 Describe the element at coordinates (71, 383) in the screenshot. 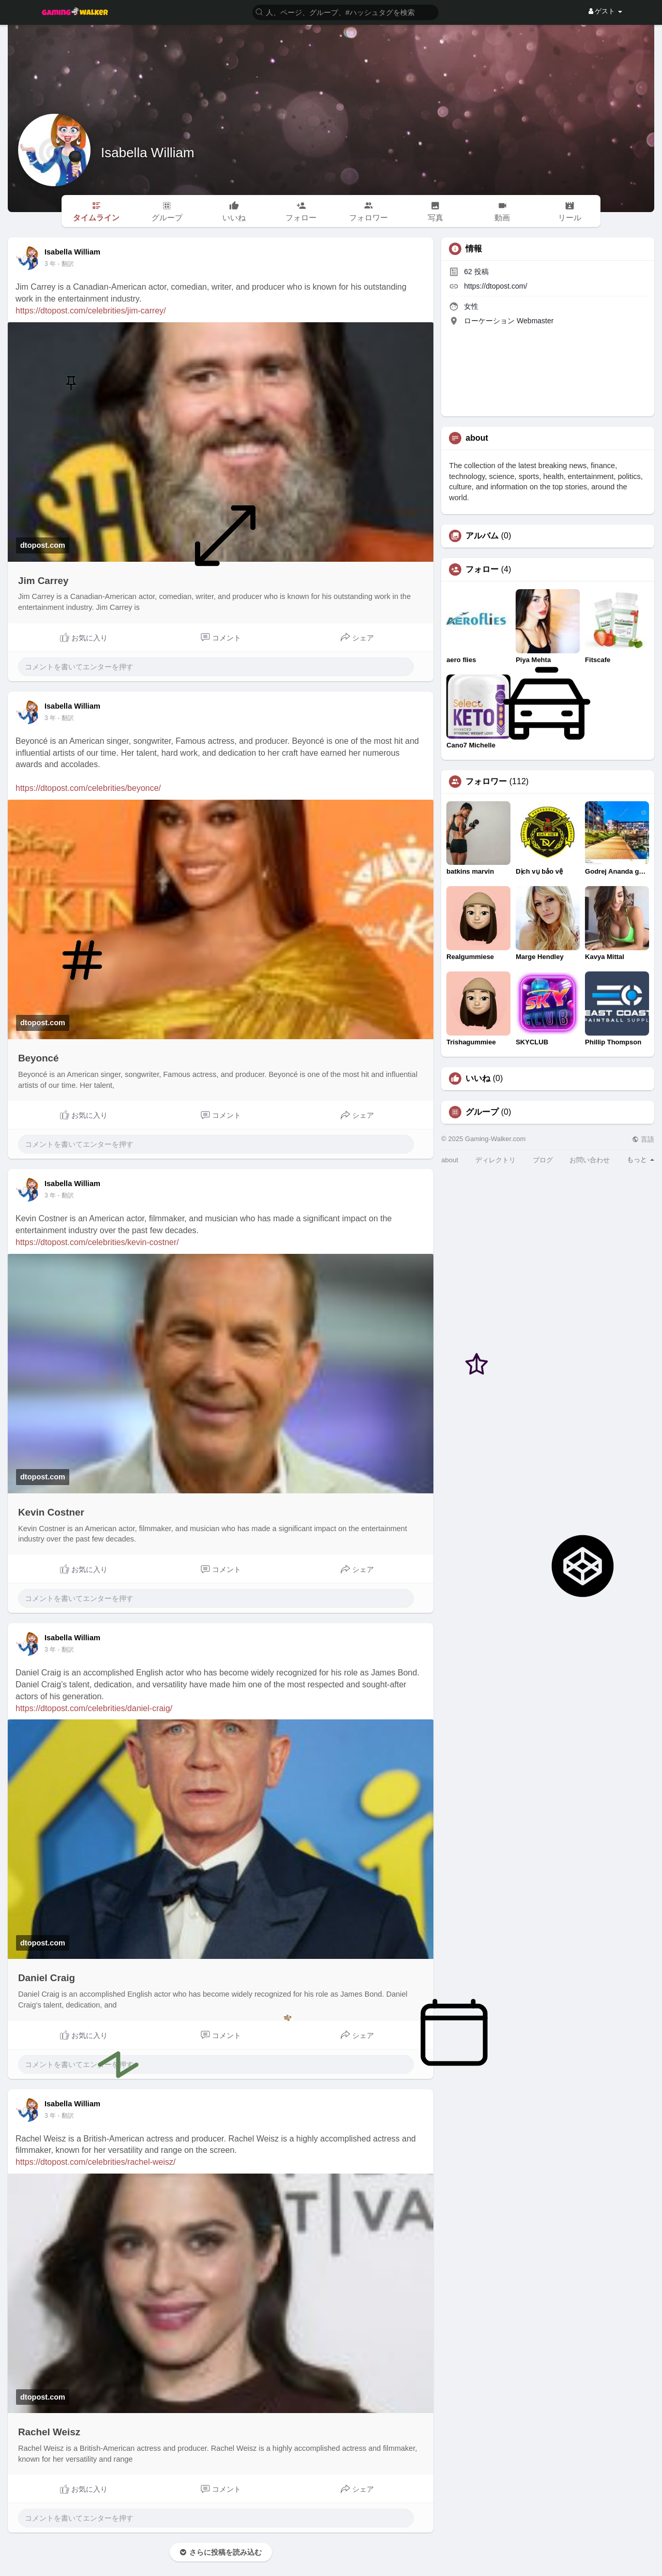

I see `pin an item to keep it visible` at that location.